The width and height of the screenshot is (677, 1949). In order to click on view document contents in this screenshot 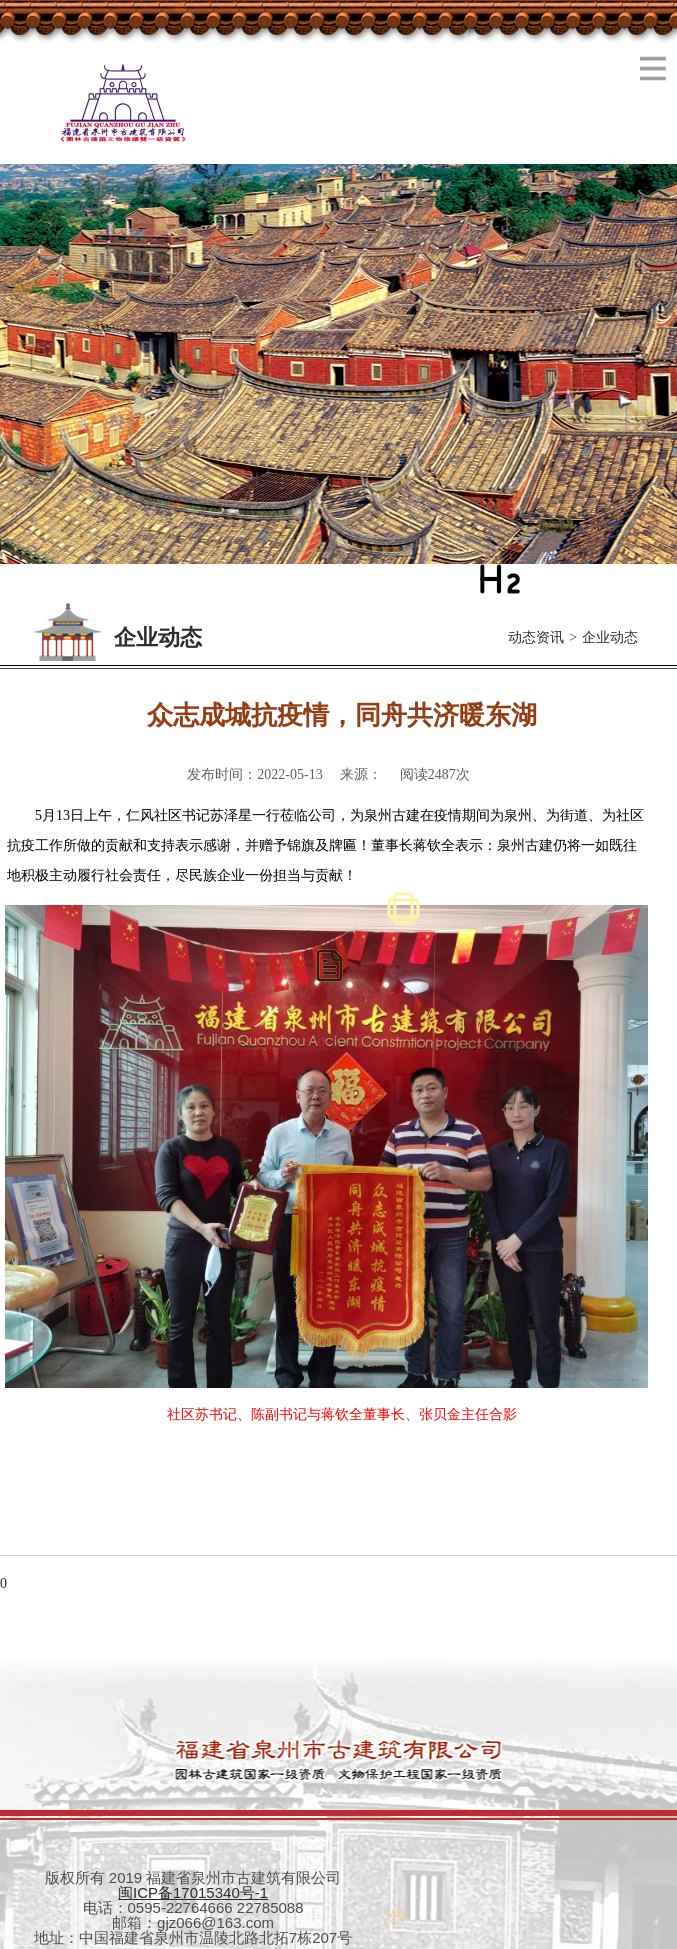, I will do `click(329, 965)`.